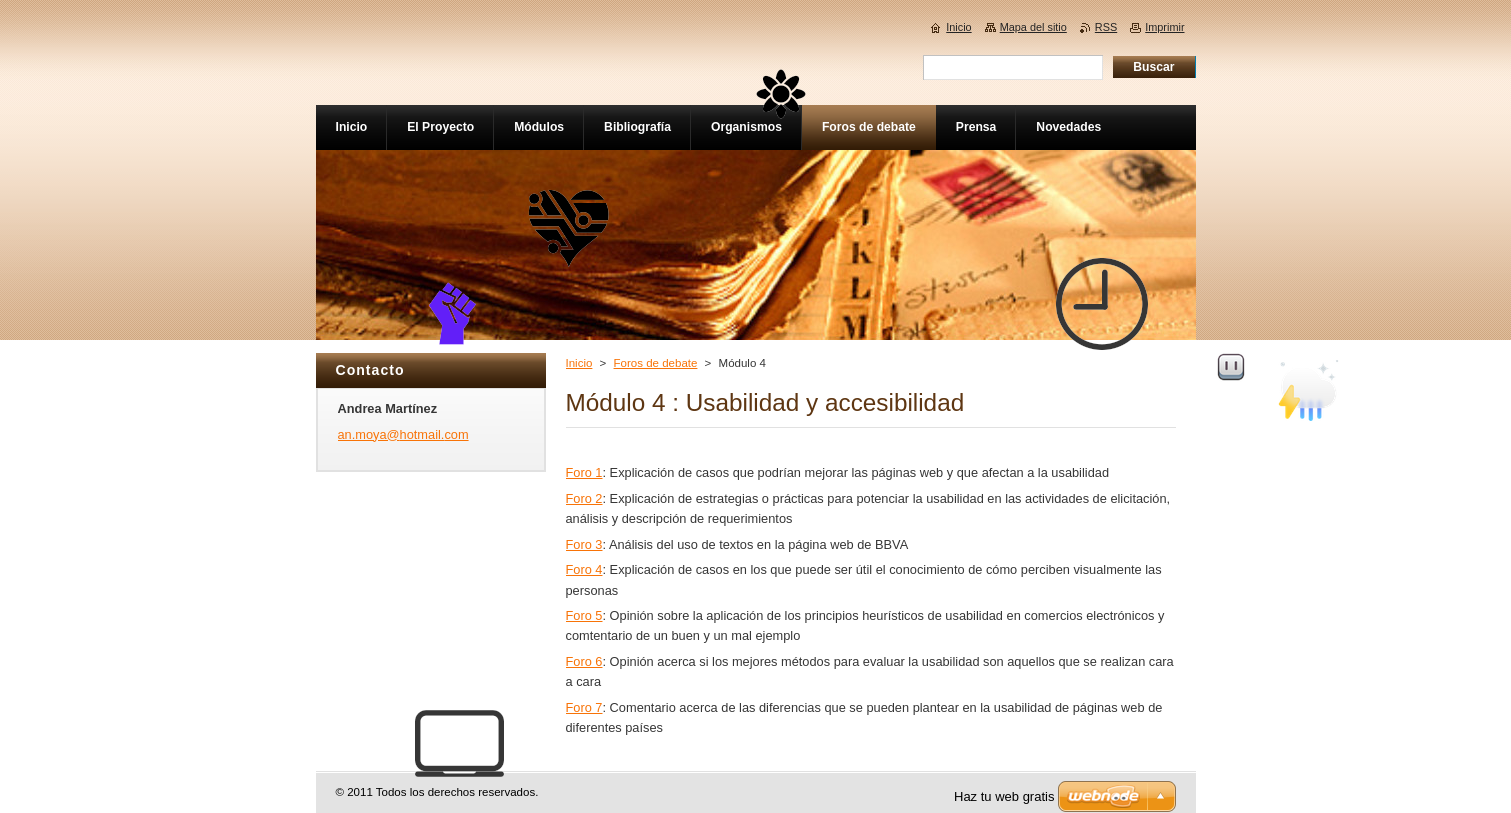  What do you see at coordinates (781, 94) in the screenshot?
I see `decorative floral badge or achievement emblem` at bounding box center [781, 94].